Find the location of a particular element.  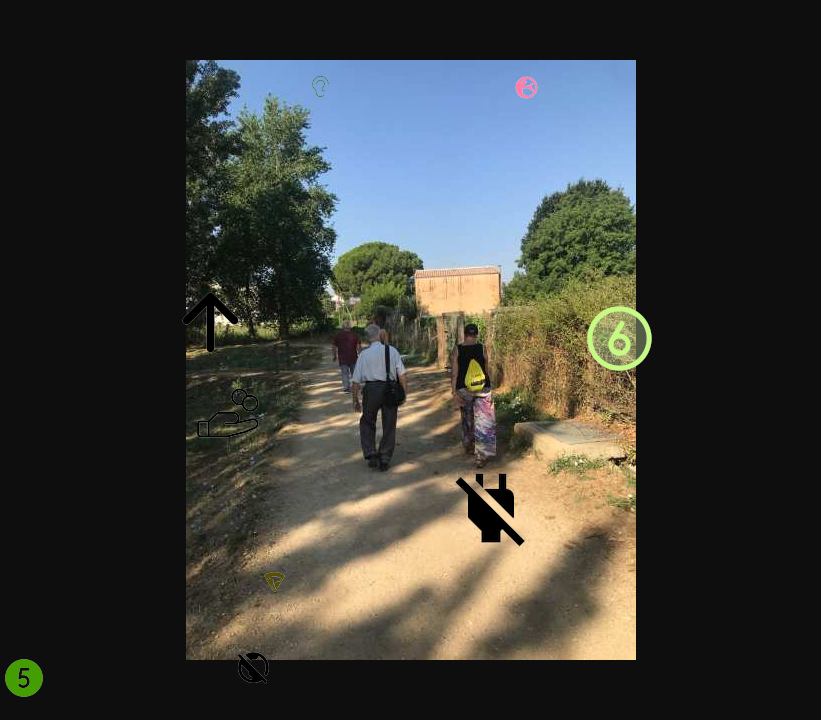

make a payment or donation is located at coordinates (230, 415).